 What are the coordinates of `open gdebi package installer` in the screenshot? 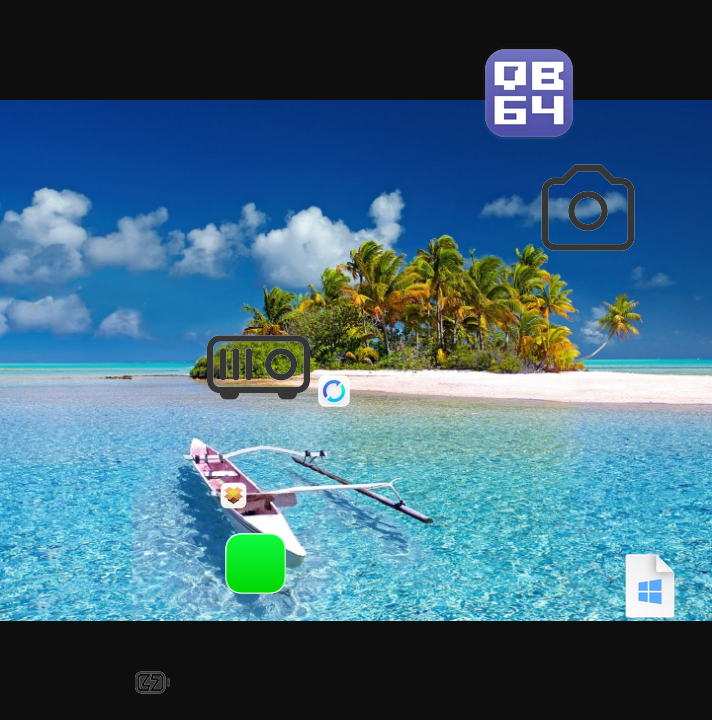 It's located at (233, 495).